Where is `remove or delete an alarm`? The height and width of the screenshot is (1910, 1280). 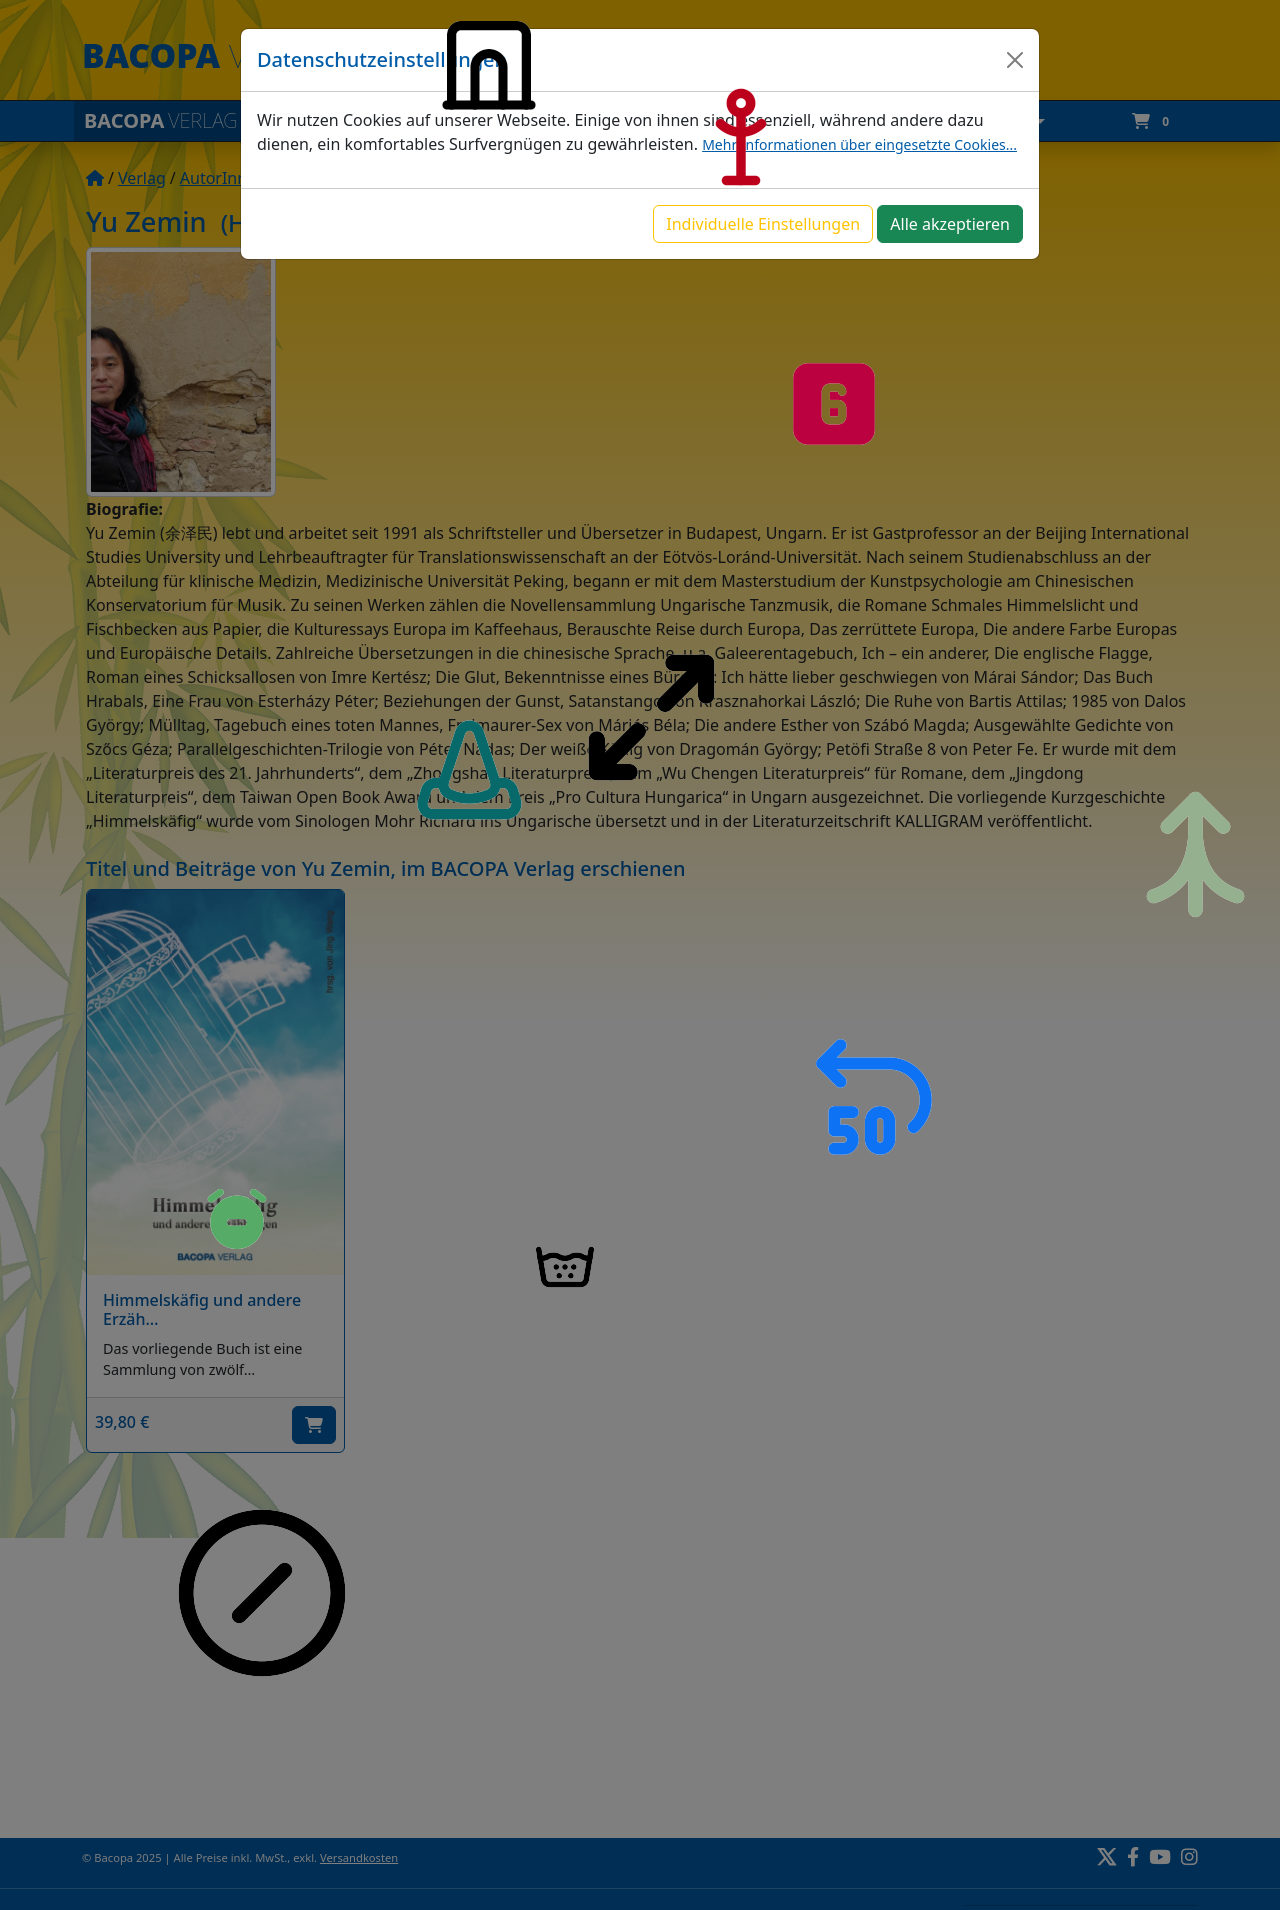
remove or delete an alarm is located at coordinates (237, 1219).